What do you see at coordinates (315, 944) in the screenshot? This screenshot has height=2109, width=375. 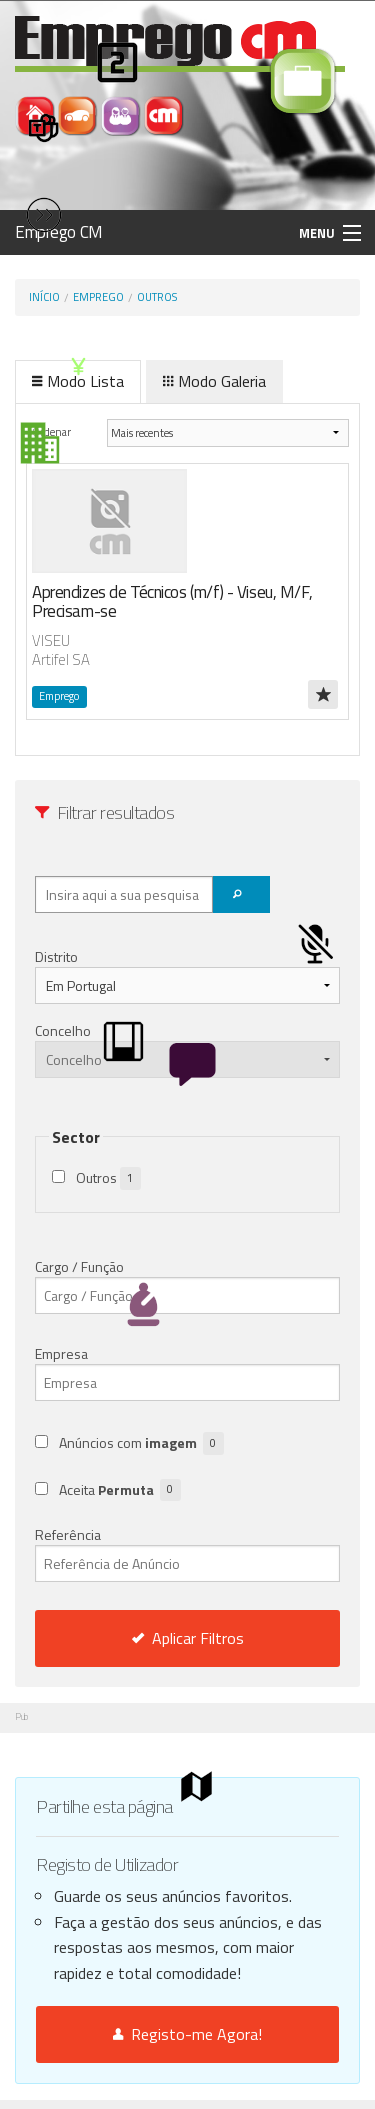 I see `mute your microphone` at bounding box center [315, 944].